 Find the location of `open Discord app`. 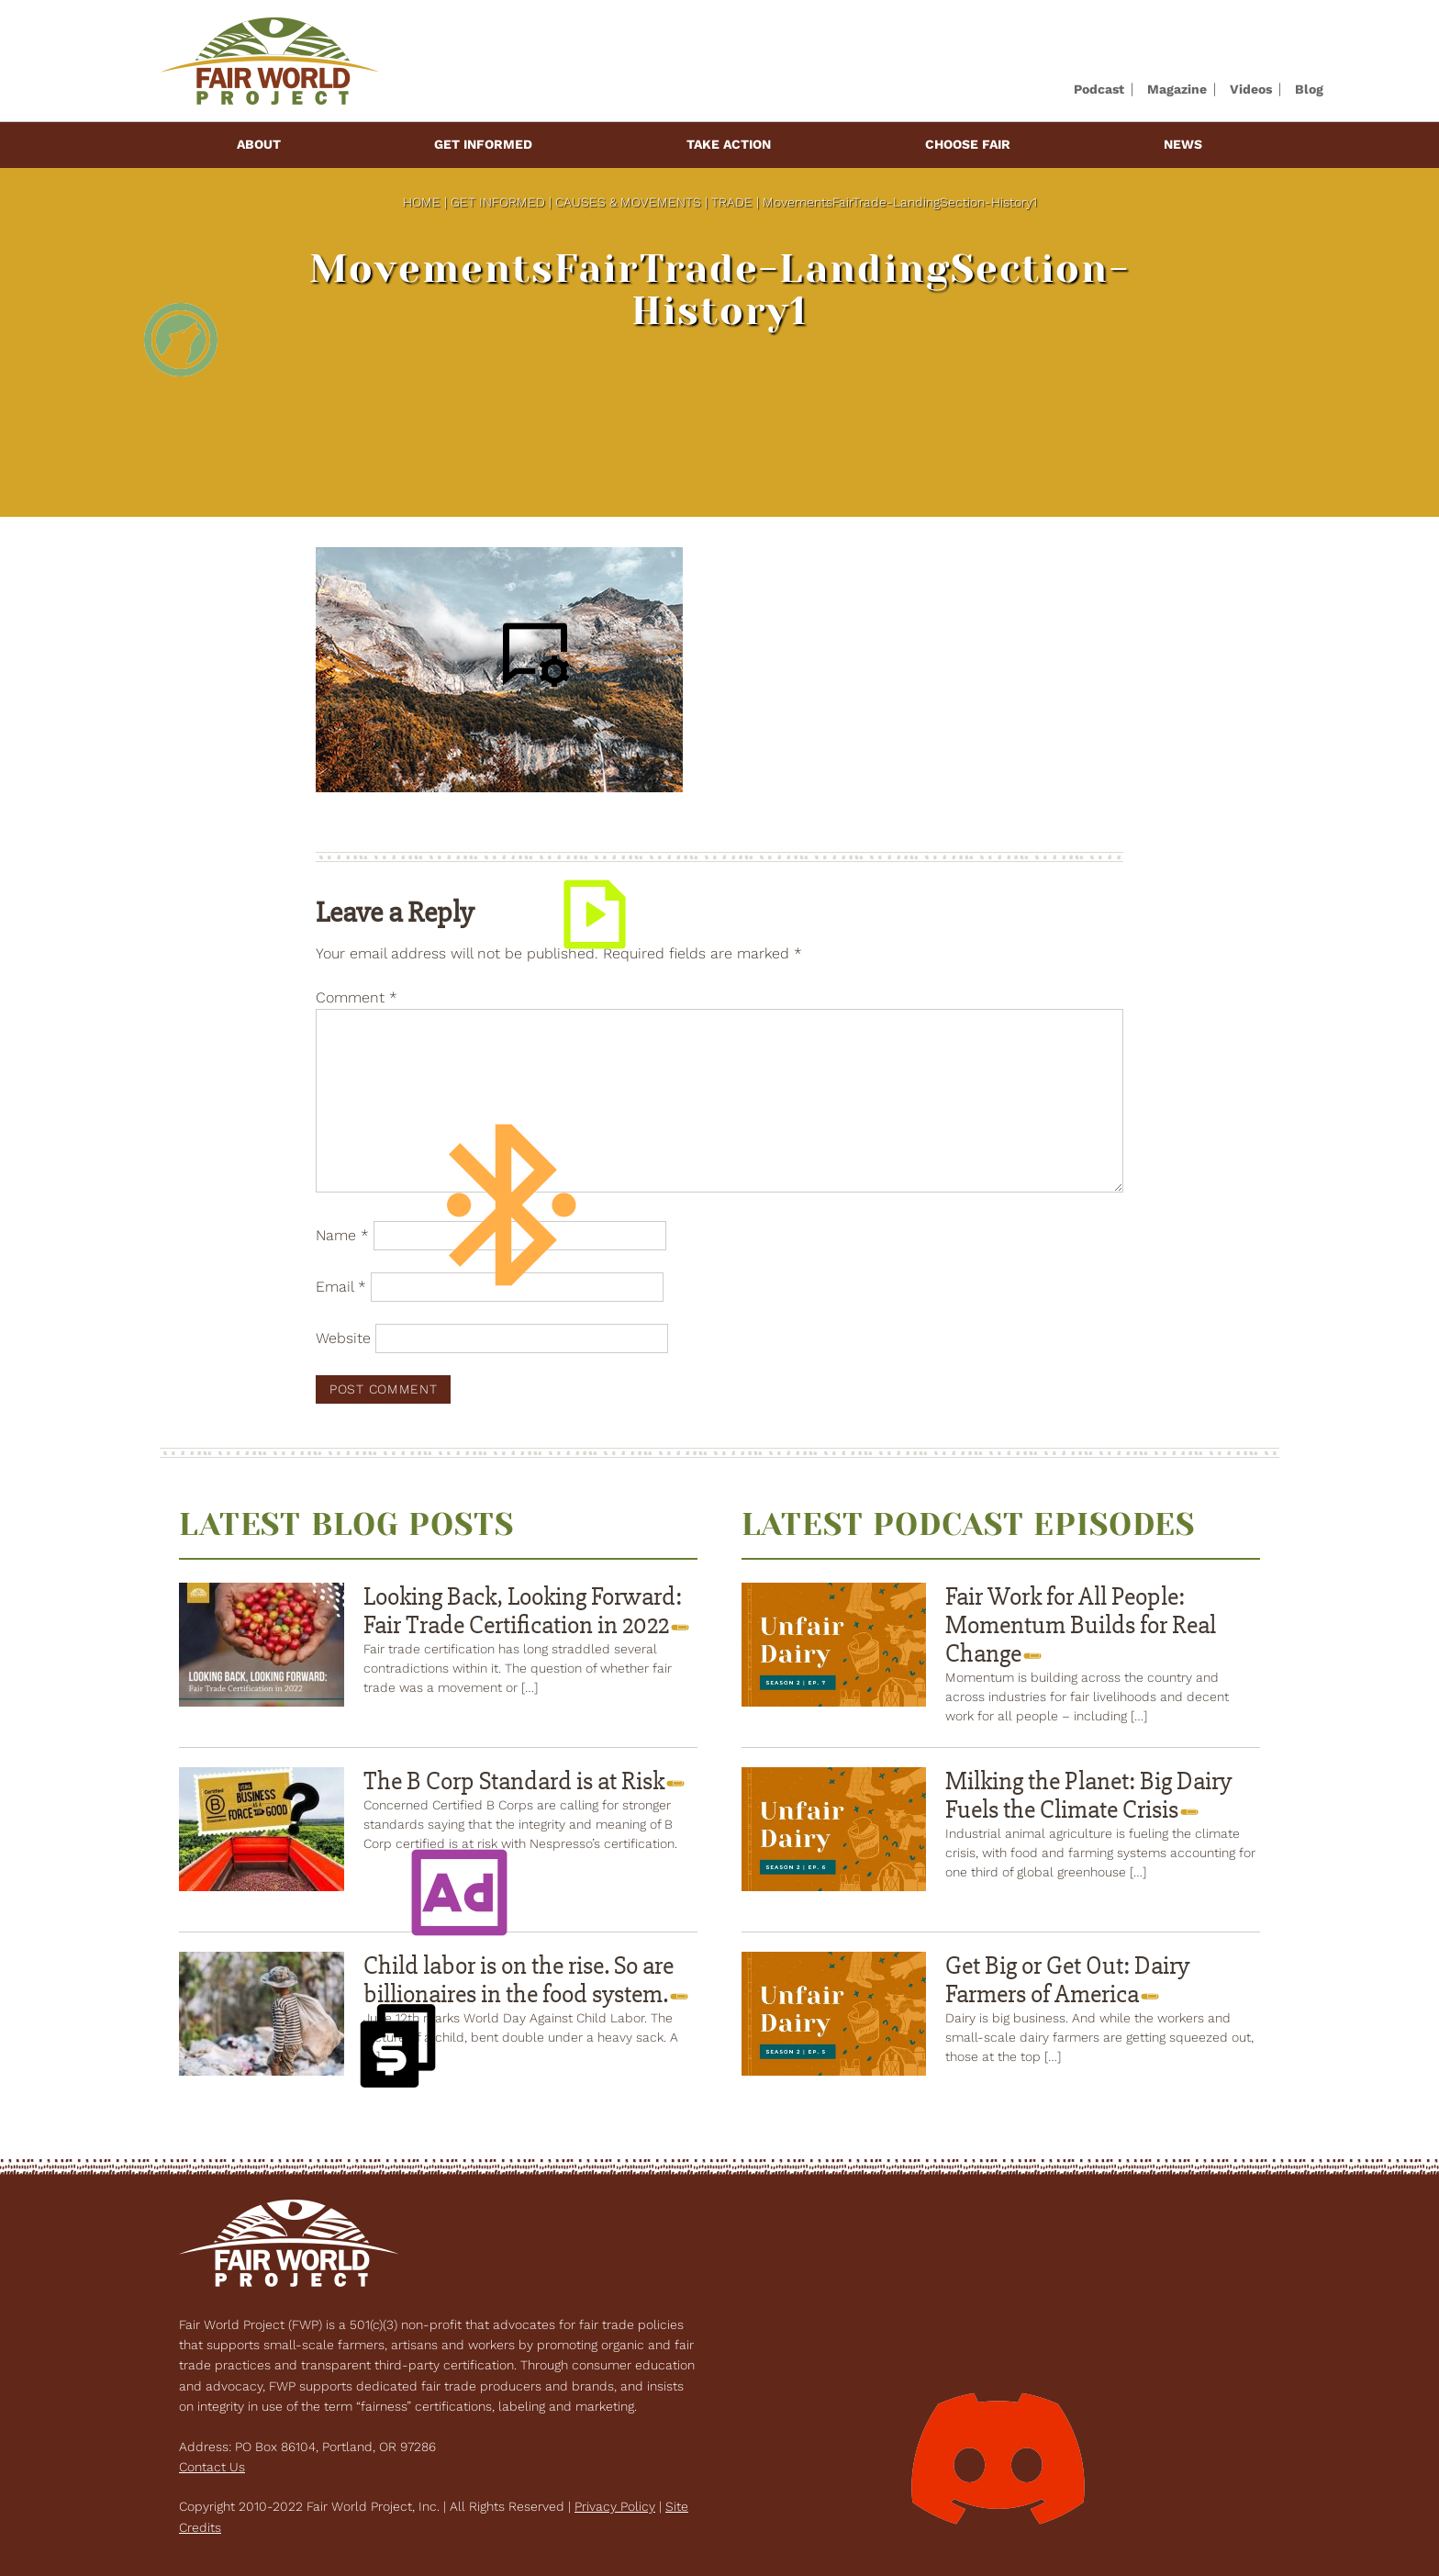

open Discord app is located at coordinates (998, 2458).